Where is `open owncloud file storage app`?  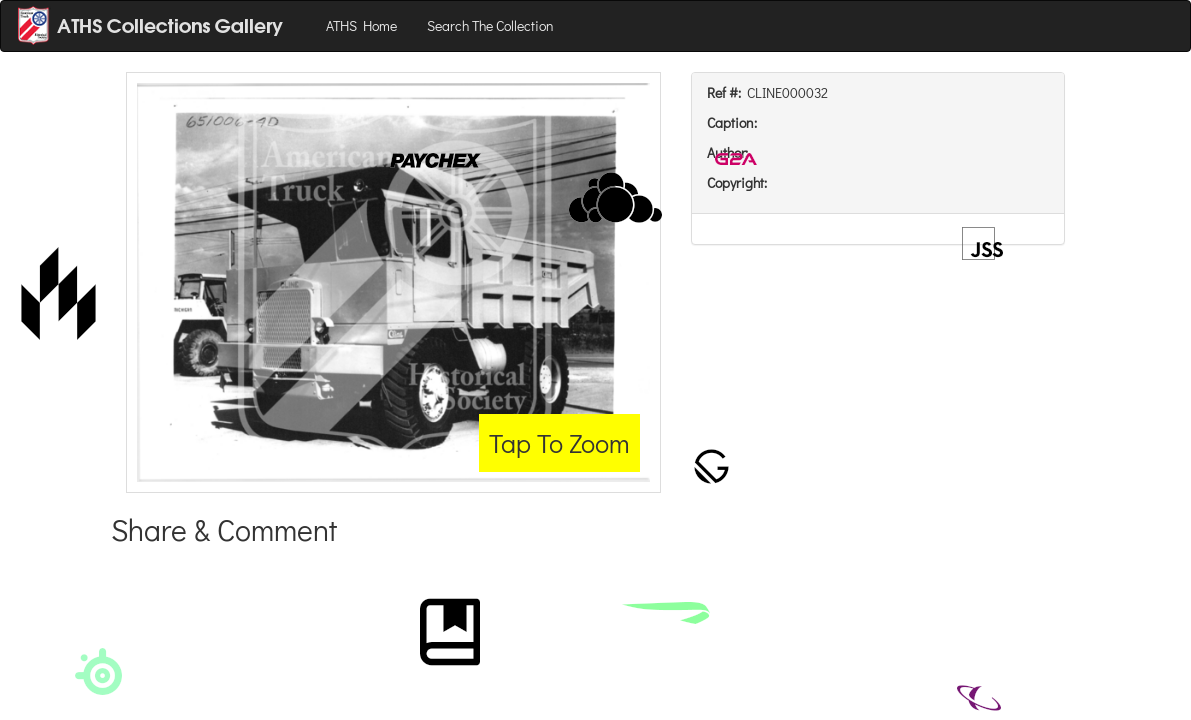
open owncloud file storage app is located at coordinates (615, 197).